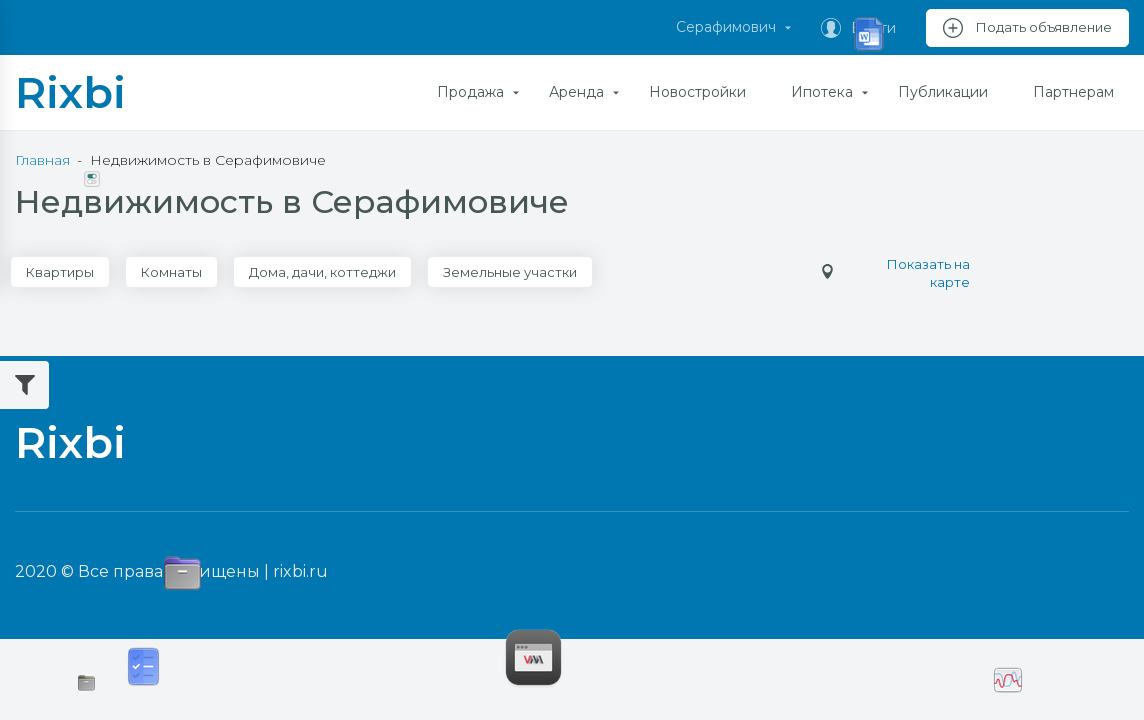 This screenshot has height=720, width=1144. Describe the element at coordinates (182, 572) in the screenshot. I see `open file manager application` at that location.